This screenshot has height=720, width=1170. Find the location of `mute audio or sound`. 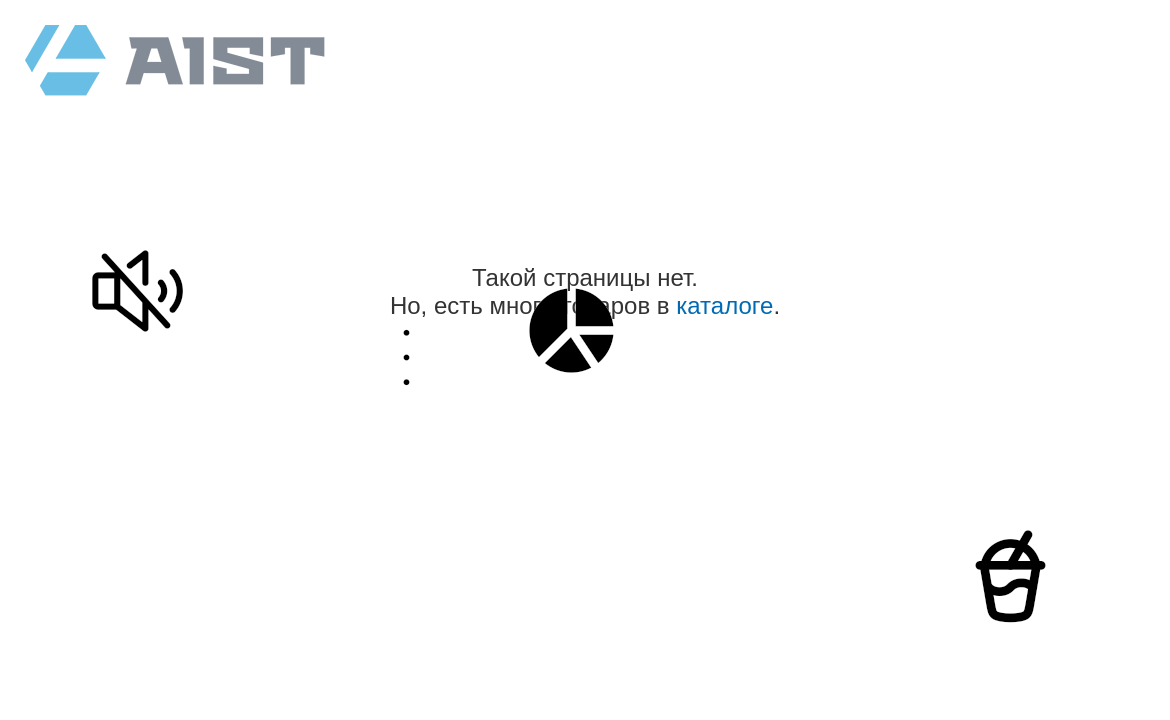

mute audio or sound is located at coordinates (136, 291).